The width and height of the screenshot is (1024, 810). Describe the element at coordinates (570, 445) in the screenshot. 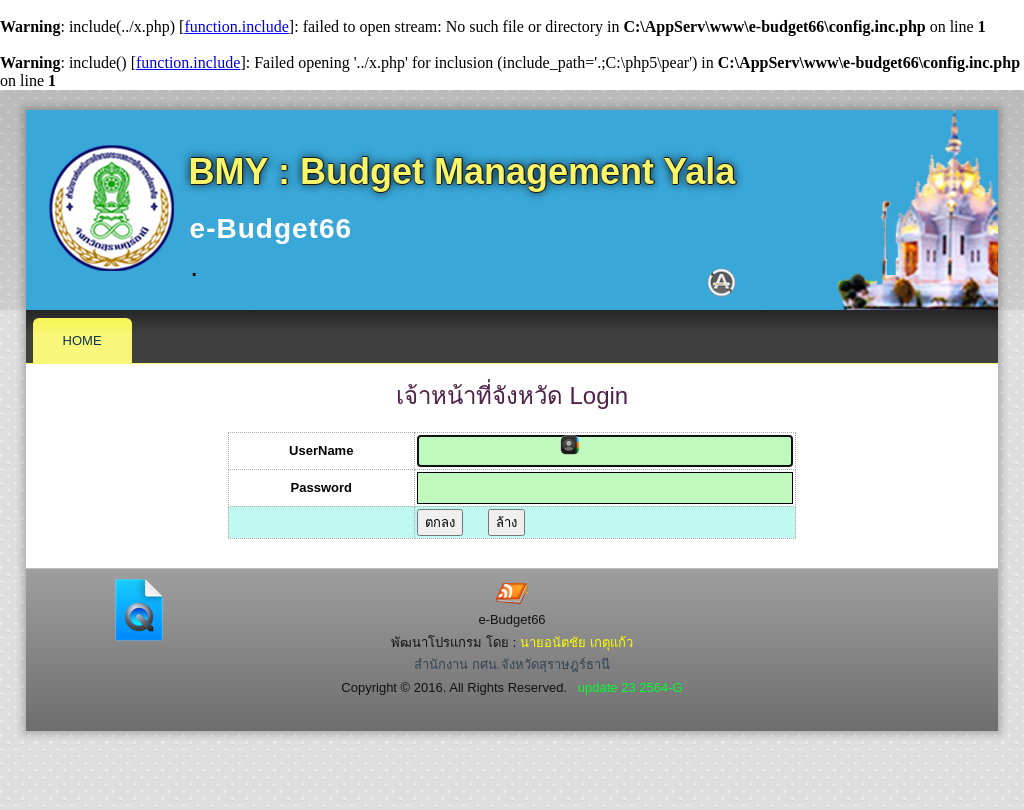

I see `open the contacts app` at that location.